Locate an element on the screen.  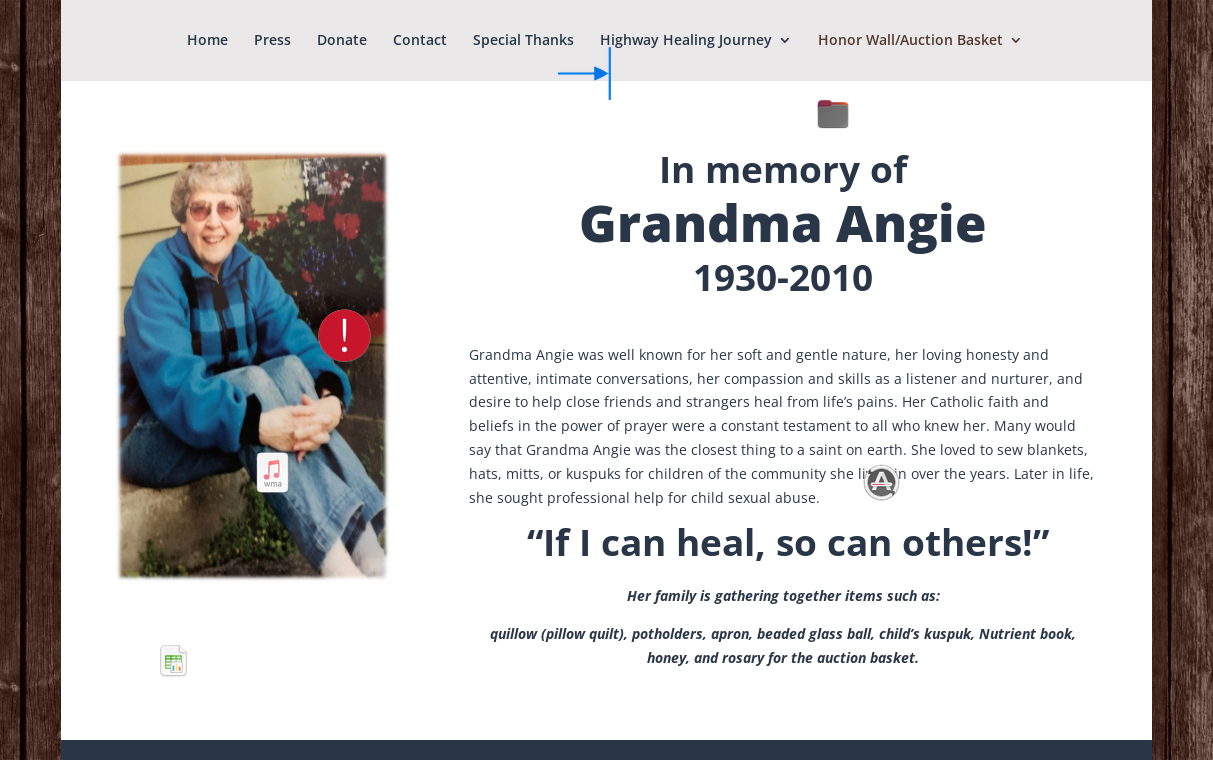
open software updater application is located at coordinates (881, 482).